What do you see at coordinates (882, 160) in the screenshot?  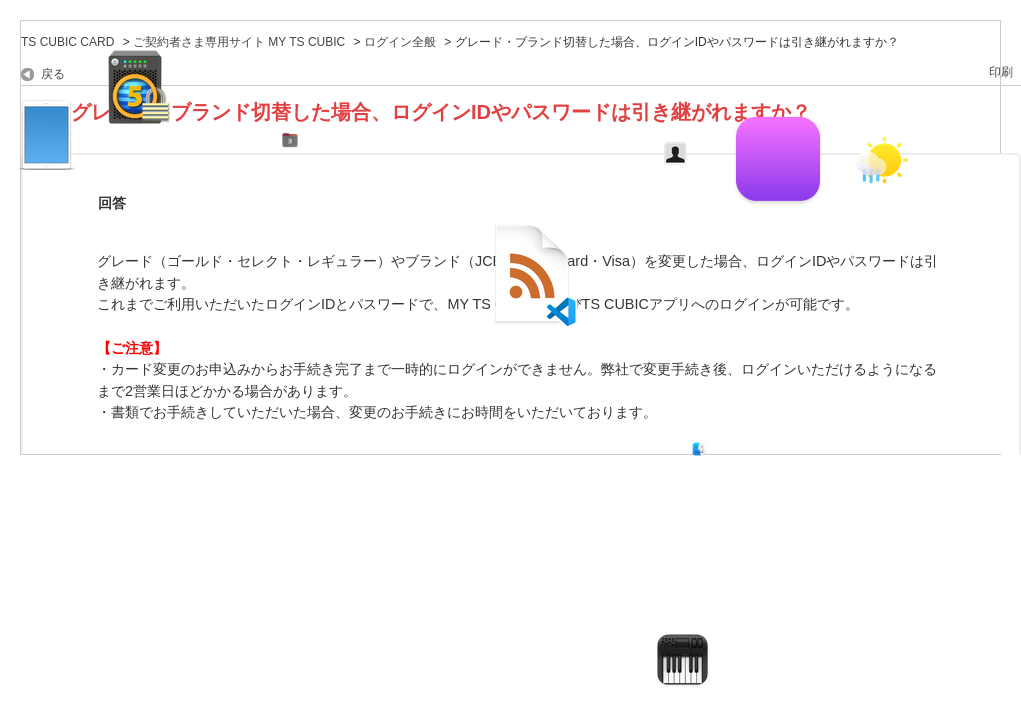 I see `indicates rainy weather with daytime sun breaks` at bounding box center [882, 160].